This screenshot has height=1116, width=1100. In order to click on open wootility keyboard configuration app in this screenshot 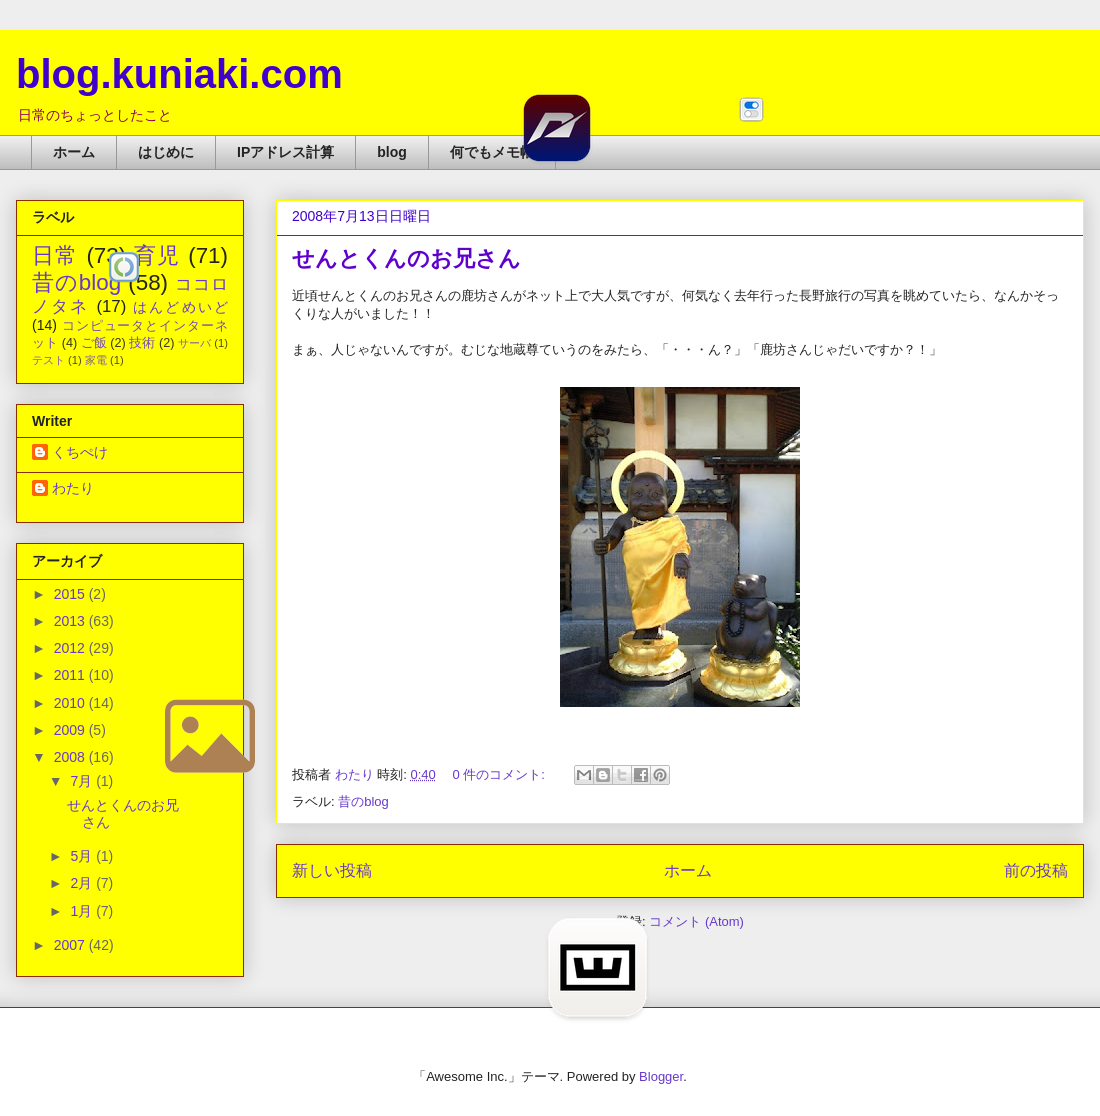, I will do `click(597, 967)`.